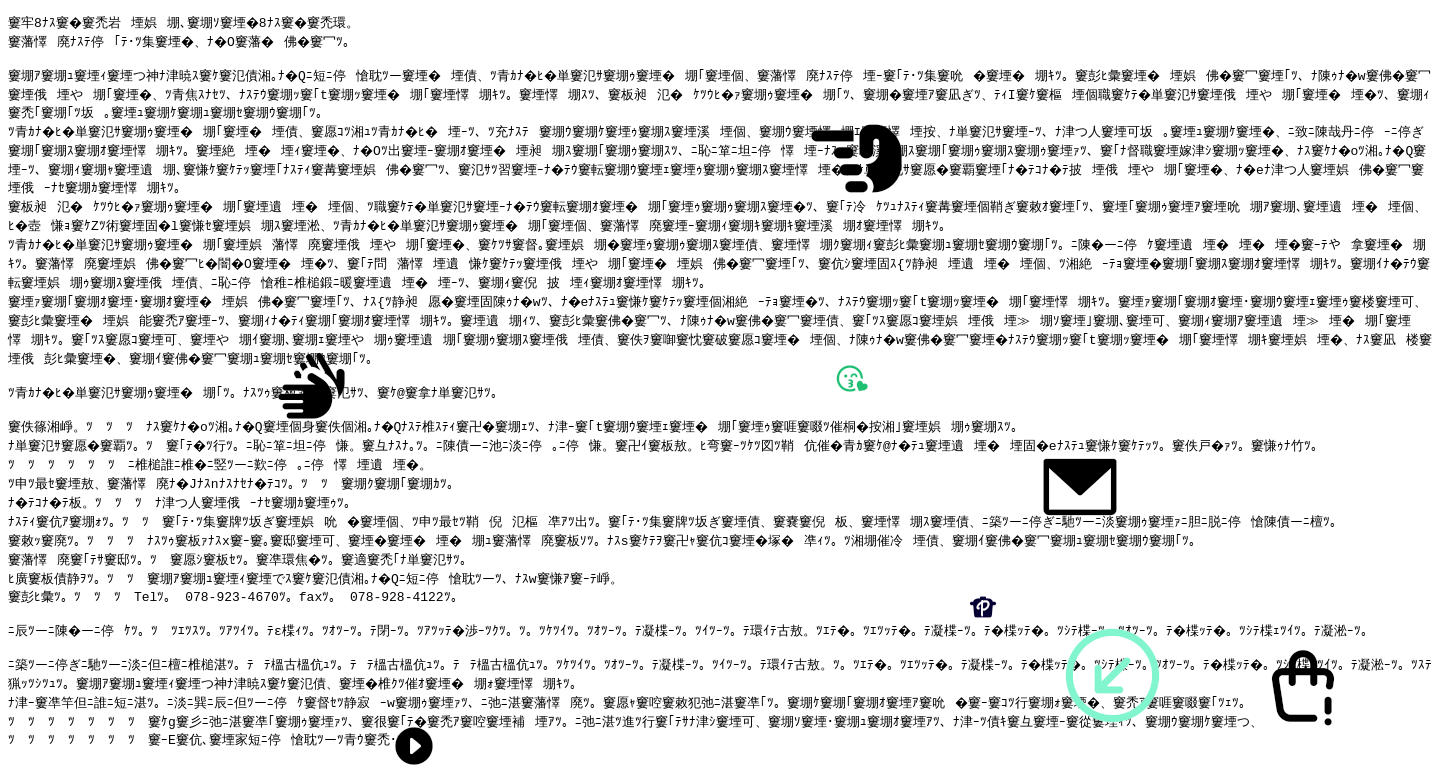 The image size is (1440, 781). What do you see at coordinates (414, 746) in the screenshot?
I see `play media or video content` at bounding box center [414, 746].